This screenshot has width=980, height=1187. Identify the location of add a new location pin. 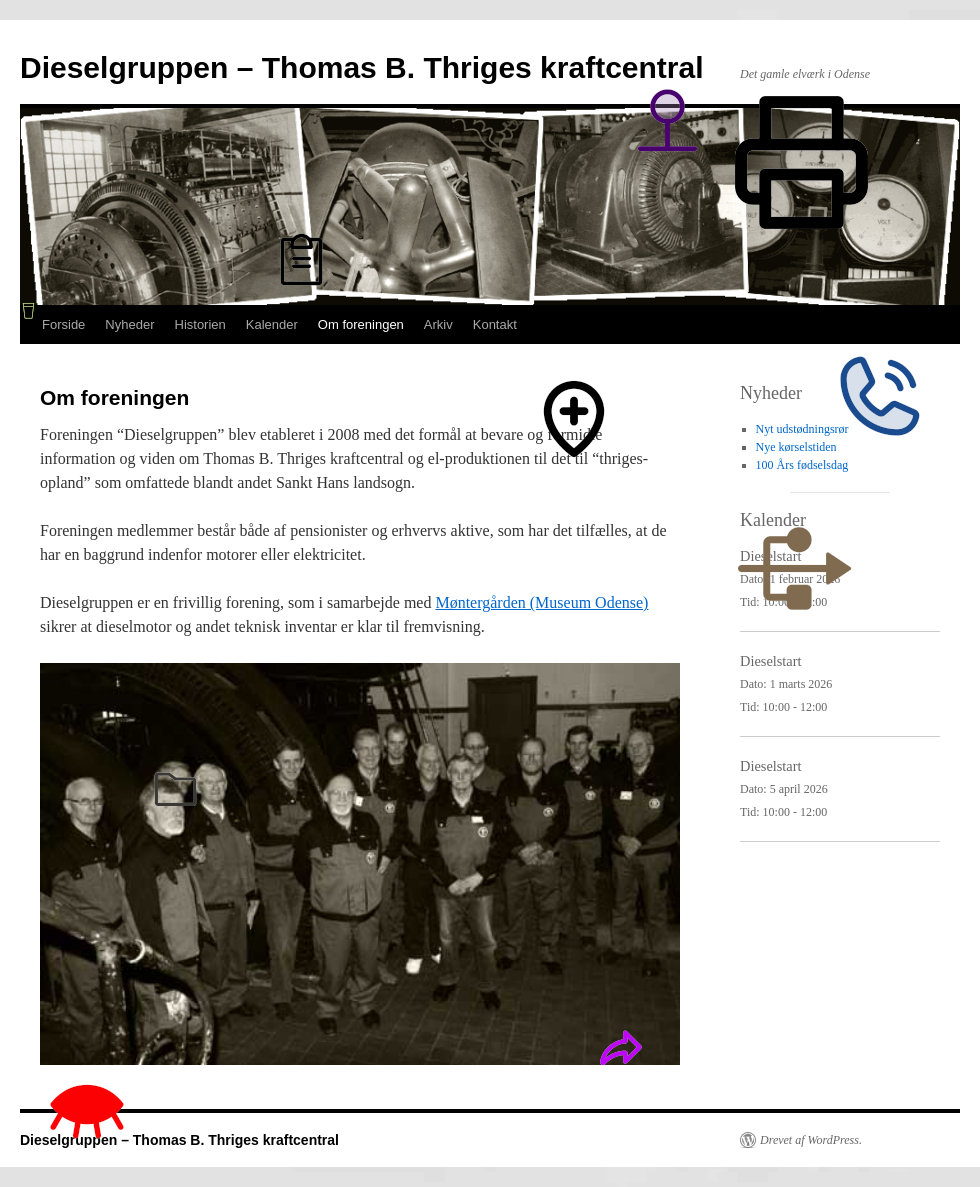
(574, 419).